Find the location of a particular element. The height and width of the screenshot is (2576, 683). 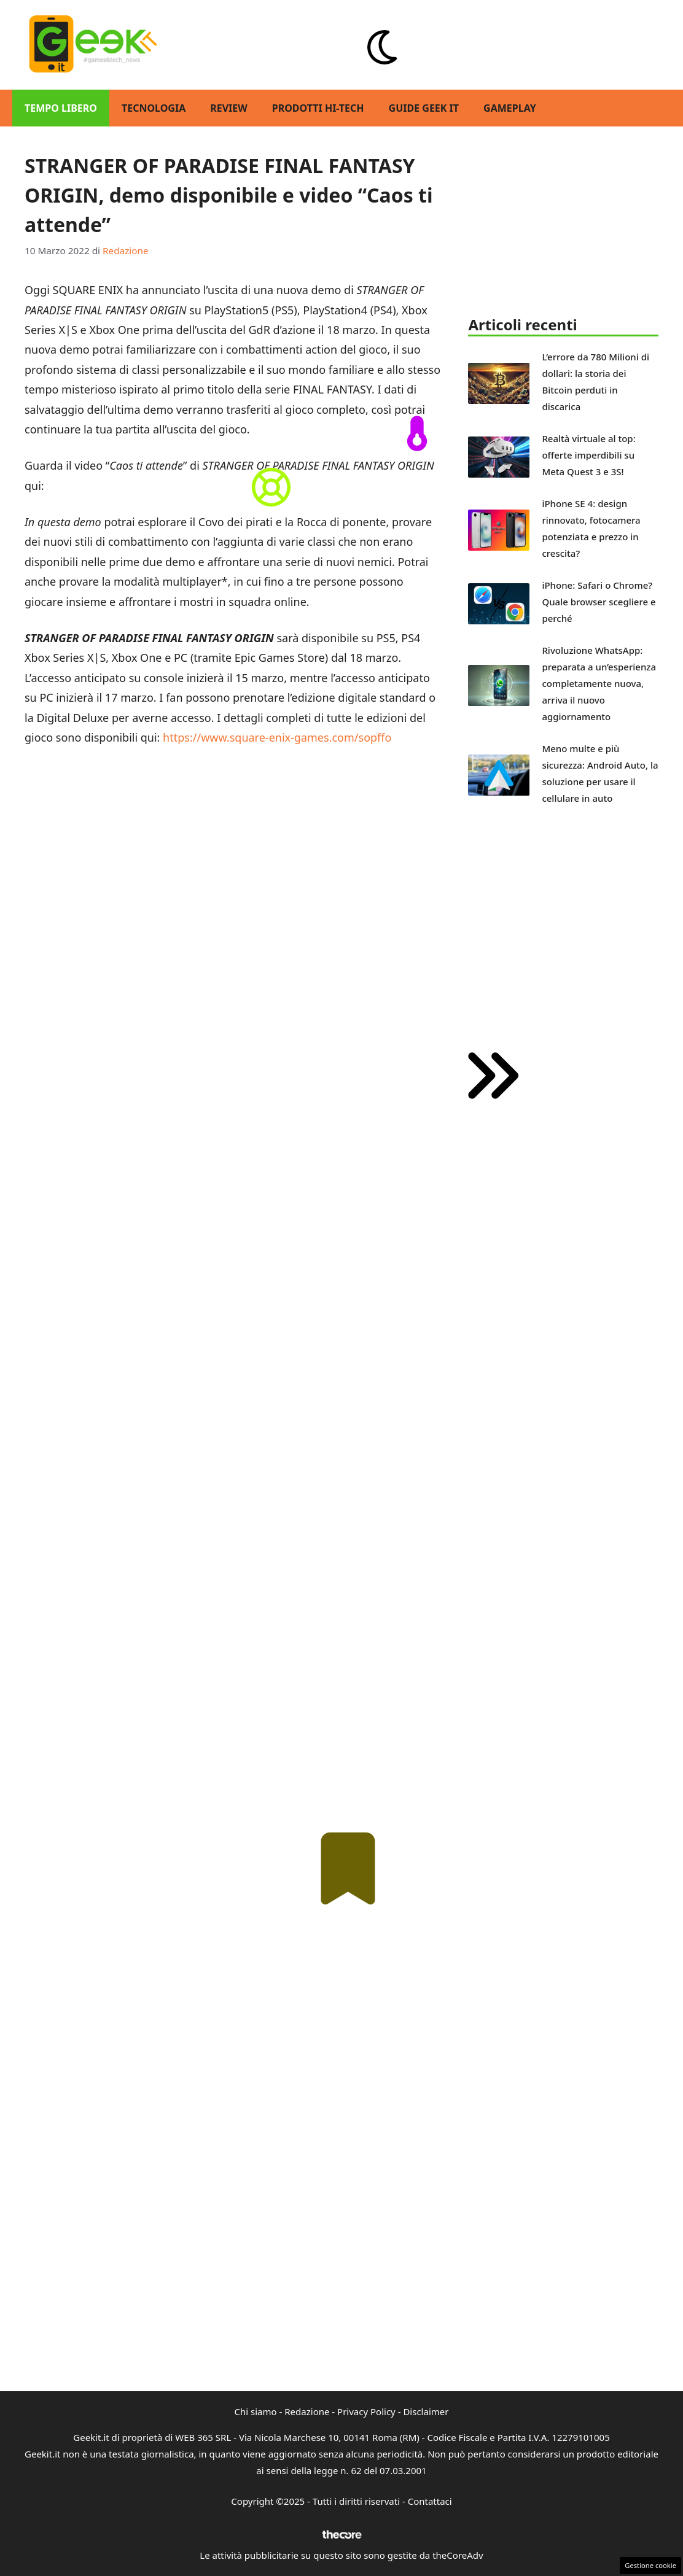

access help or support is located at coordinates (271, 487).